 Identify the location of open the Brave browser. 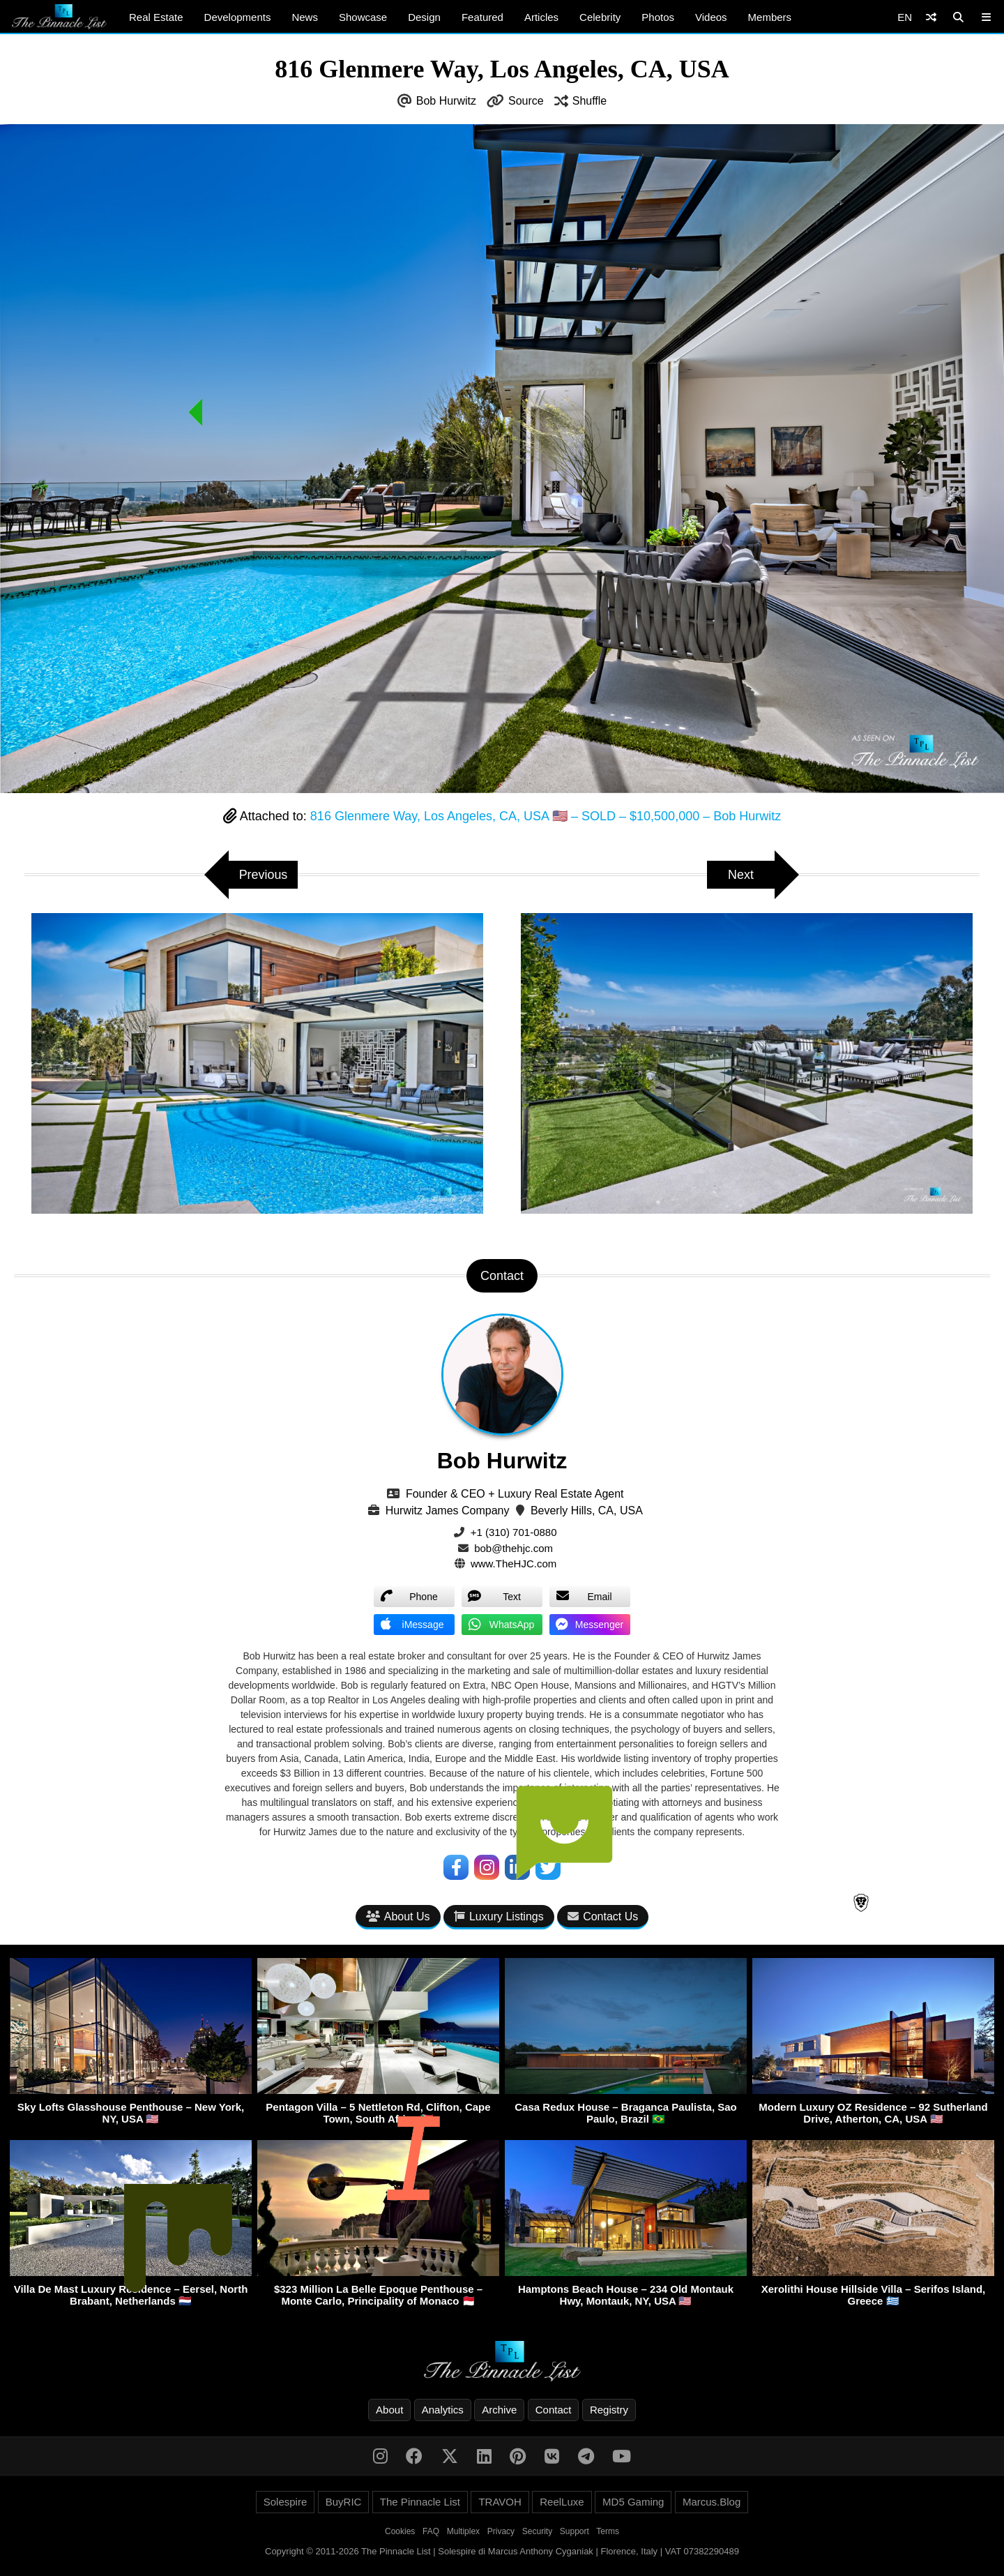
(861, 1903).